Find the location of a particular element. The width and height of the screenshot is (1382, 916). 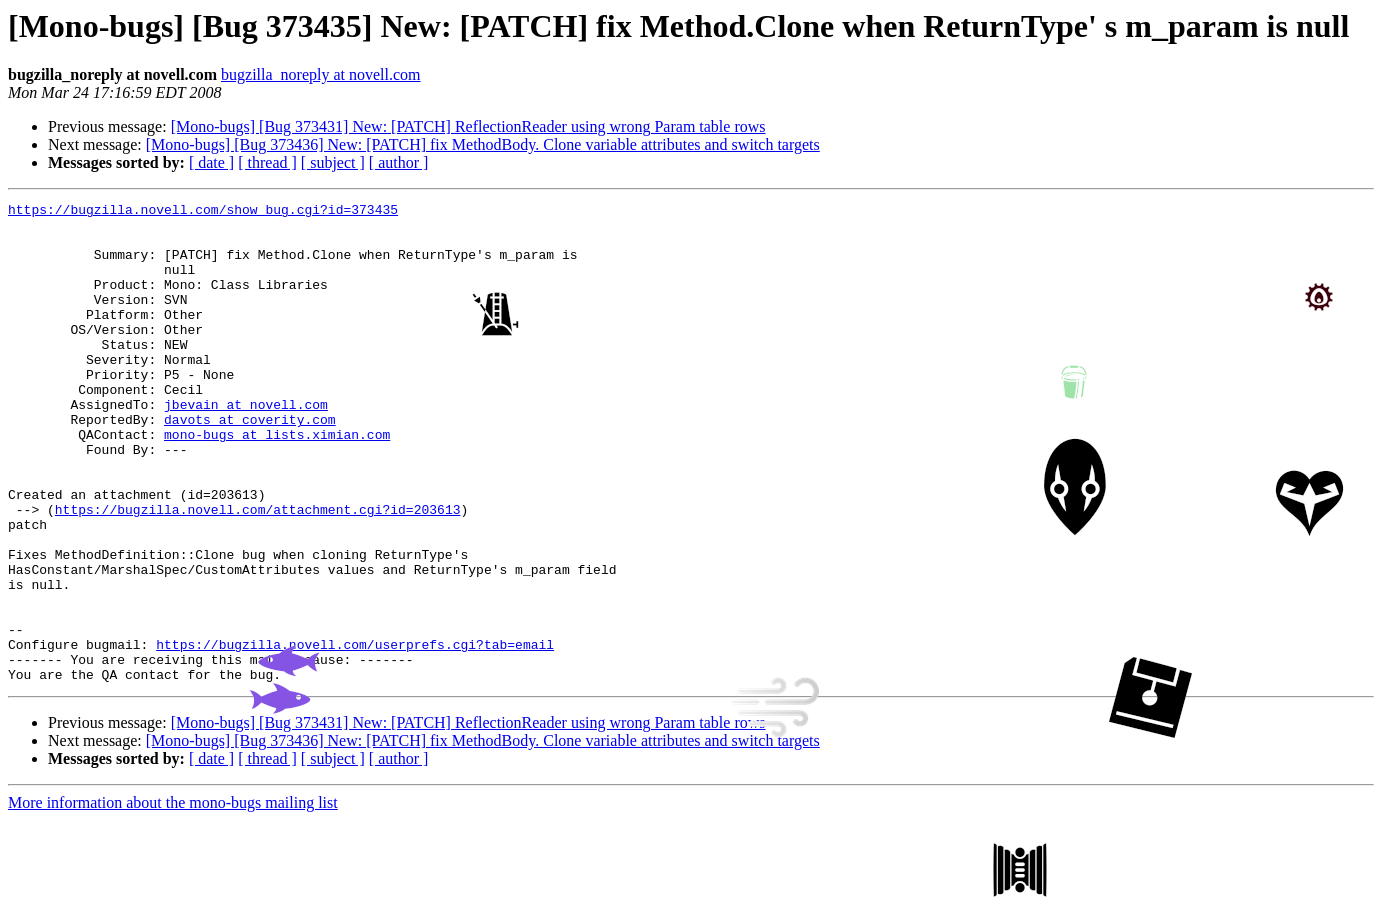

centaur or mythical creature health indicator is located at coordinates (1309, 503).